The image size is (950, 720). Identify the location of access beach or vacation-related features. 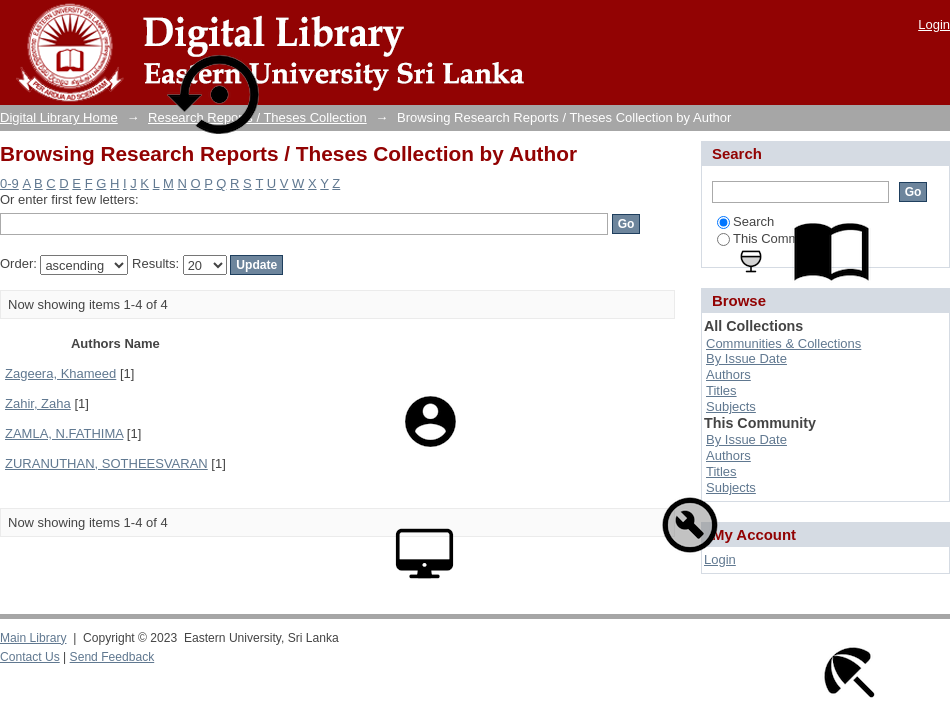
(850, 673).